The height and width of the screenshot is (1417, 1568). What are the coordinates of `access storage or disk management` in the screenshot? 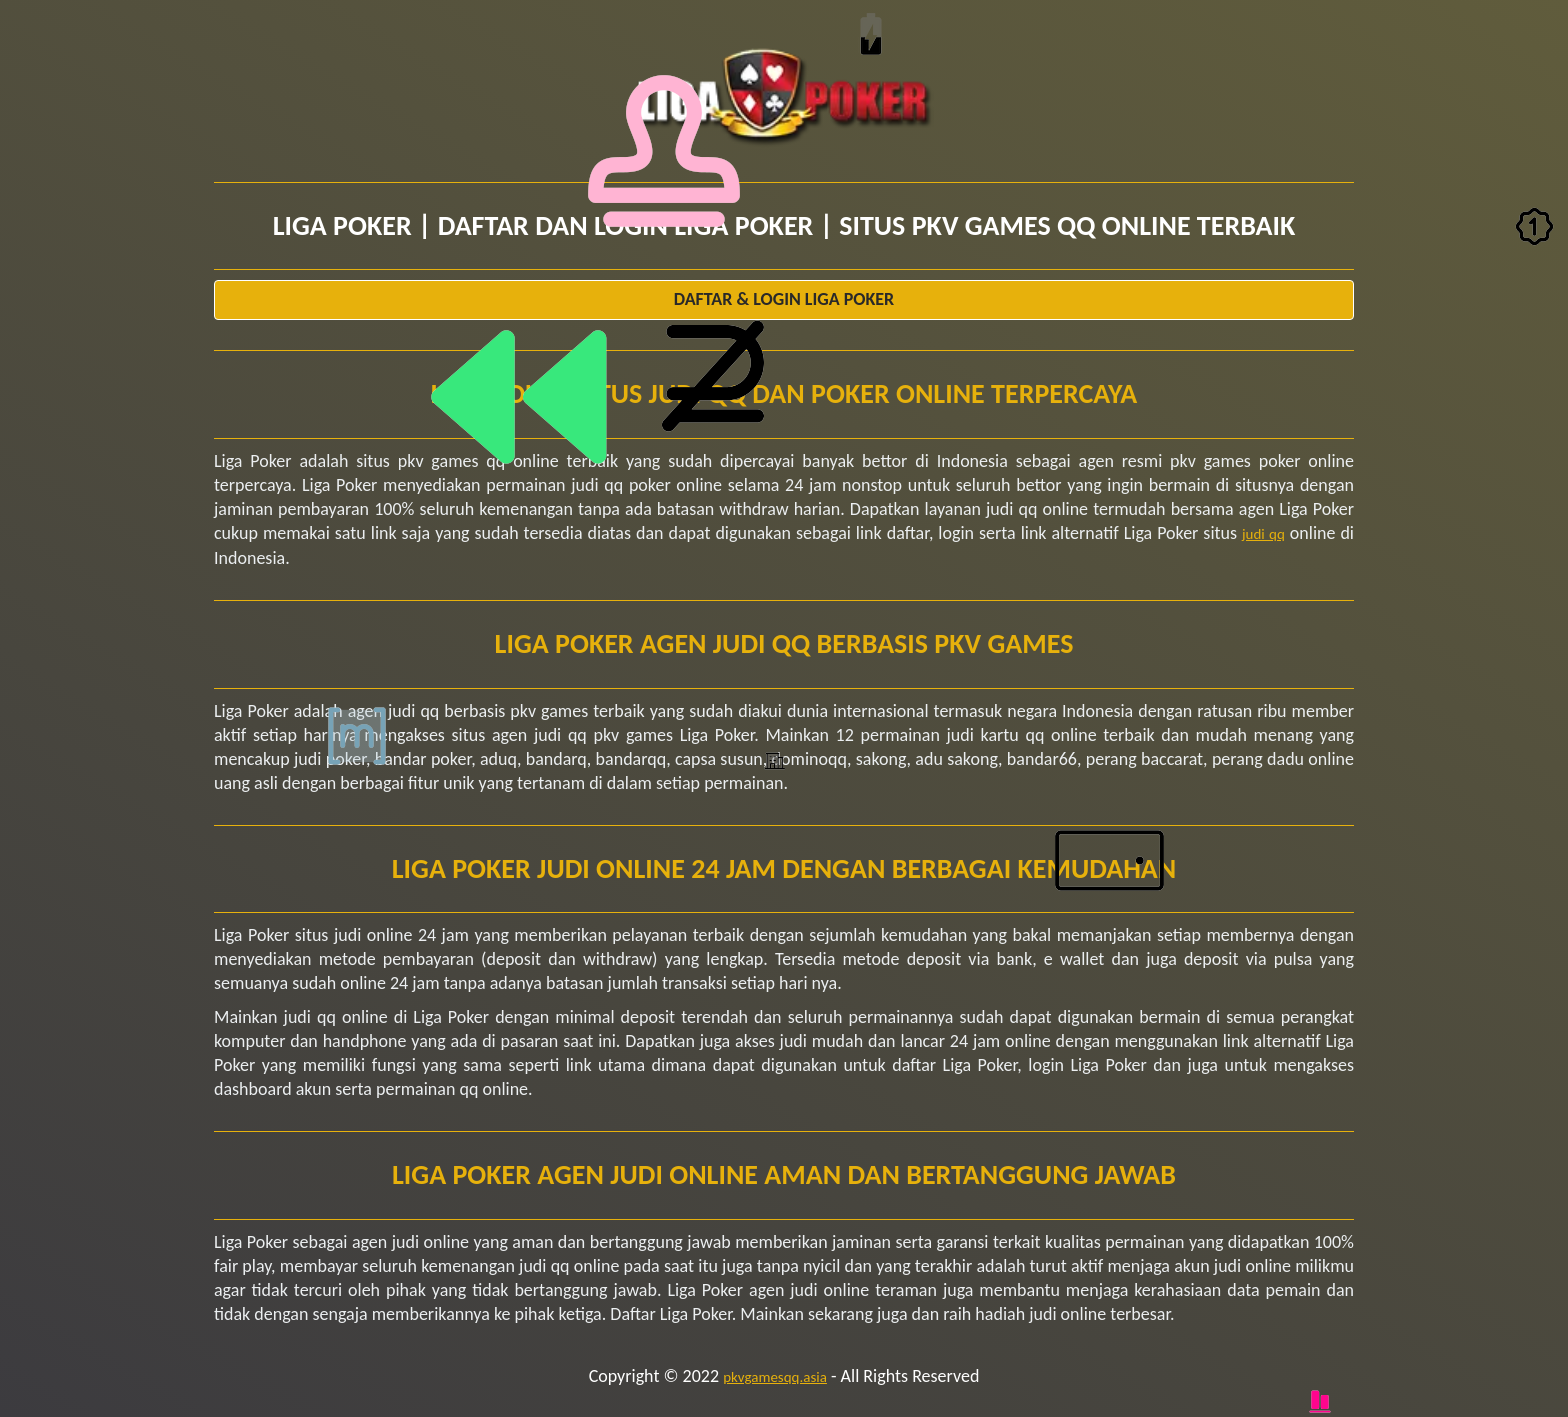 It's located at (1109, 860).